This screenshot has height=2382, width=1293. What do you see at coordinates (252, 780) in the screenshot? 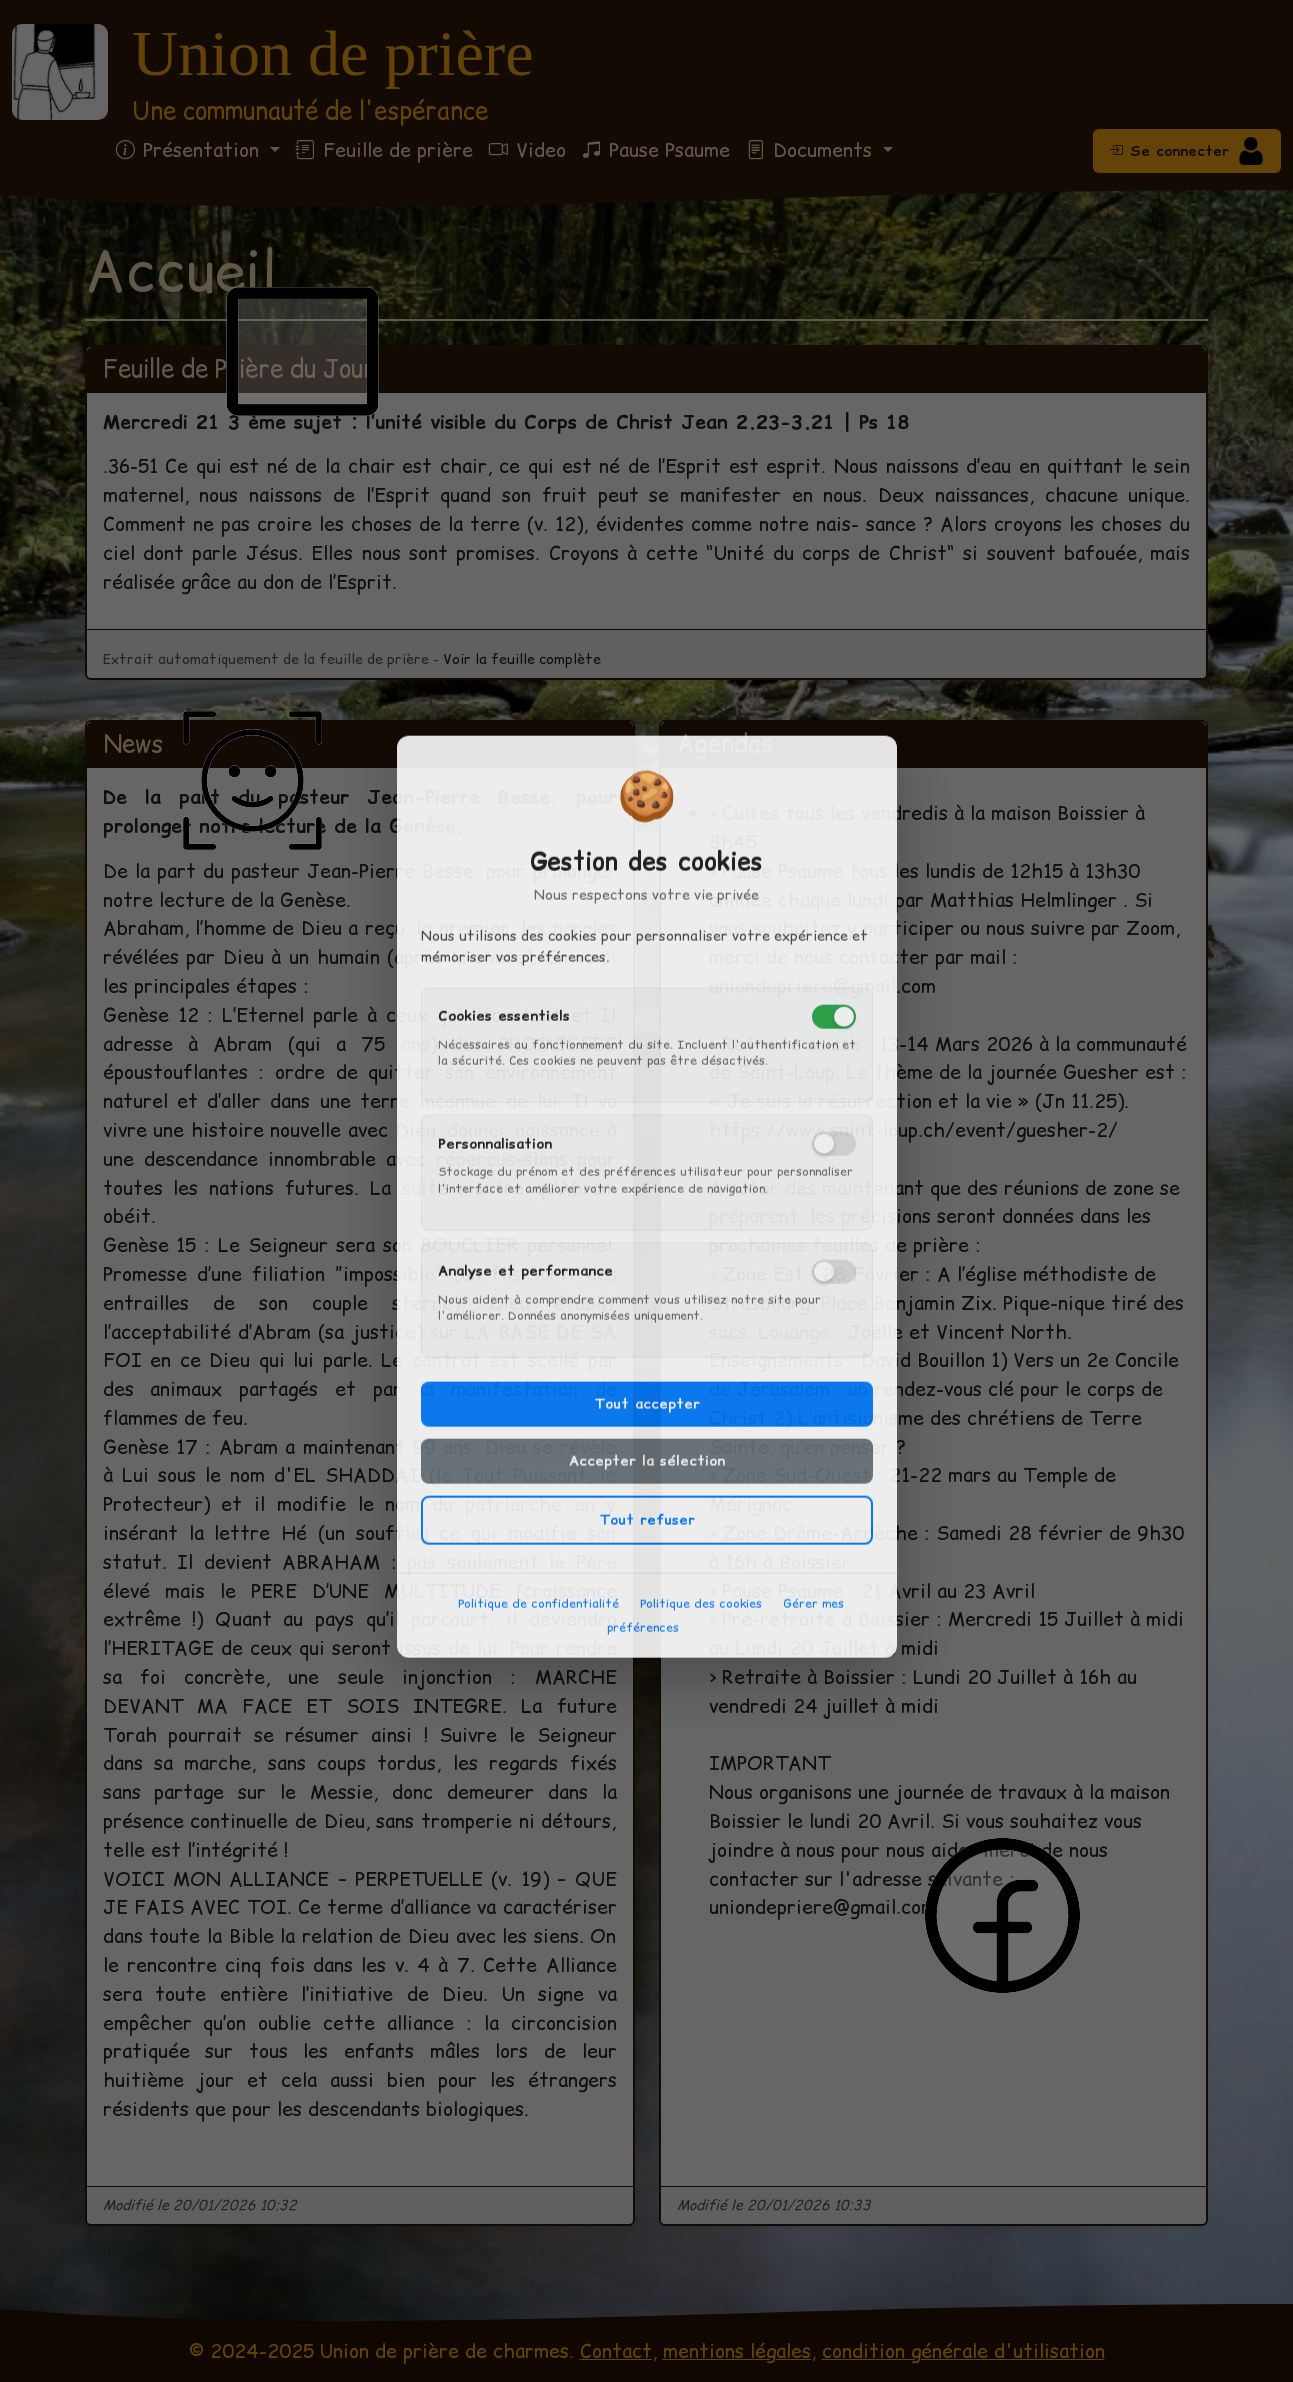
I see `scan face to unlock or authenticate` at bounding box center [252, 780].